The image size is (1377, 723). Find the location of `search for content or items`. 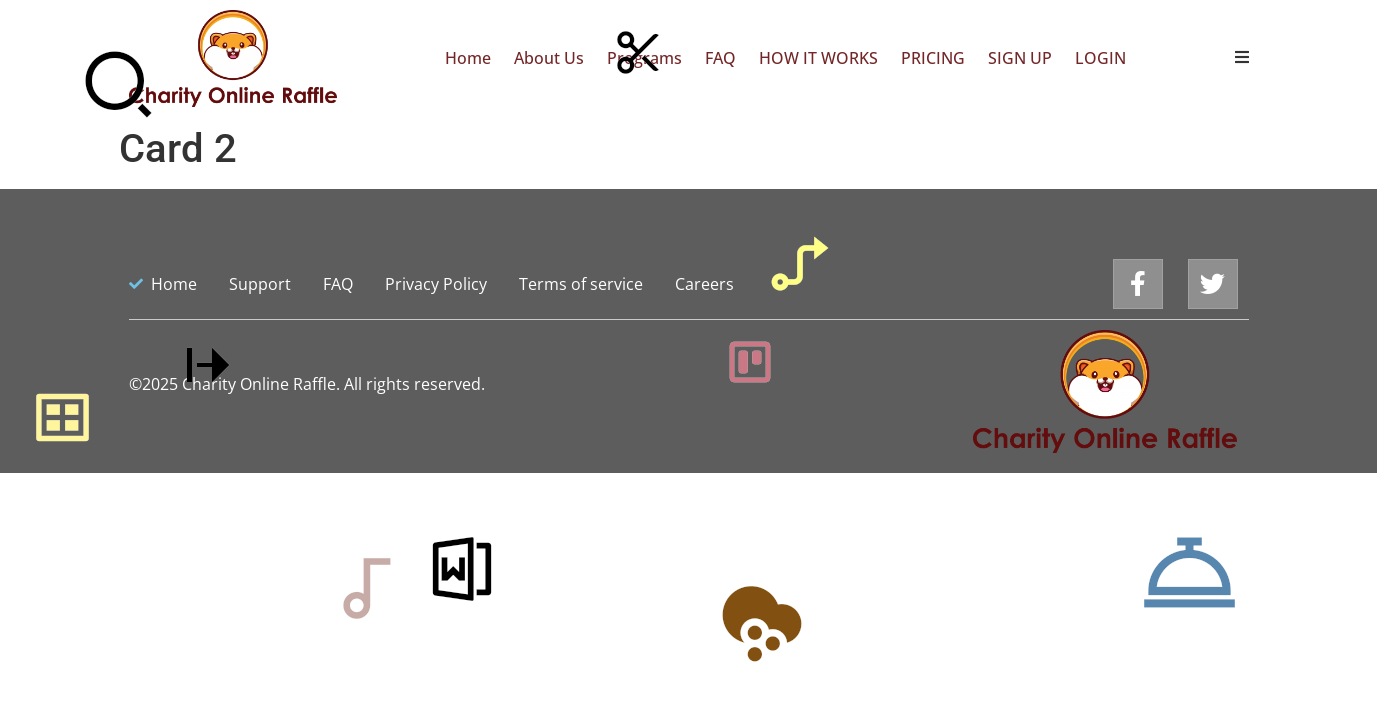

search for content or items is located at coordinates (118, 84).